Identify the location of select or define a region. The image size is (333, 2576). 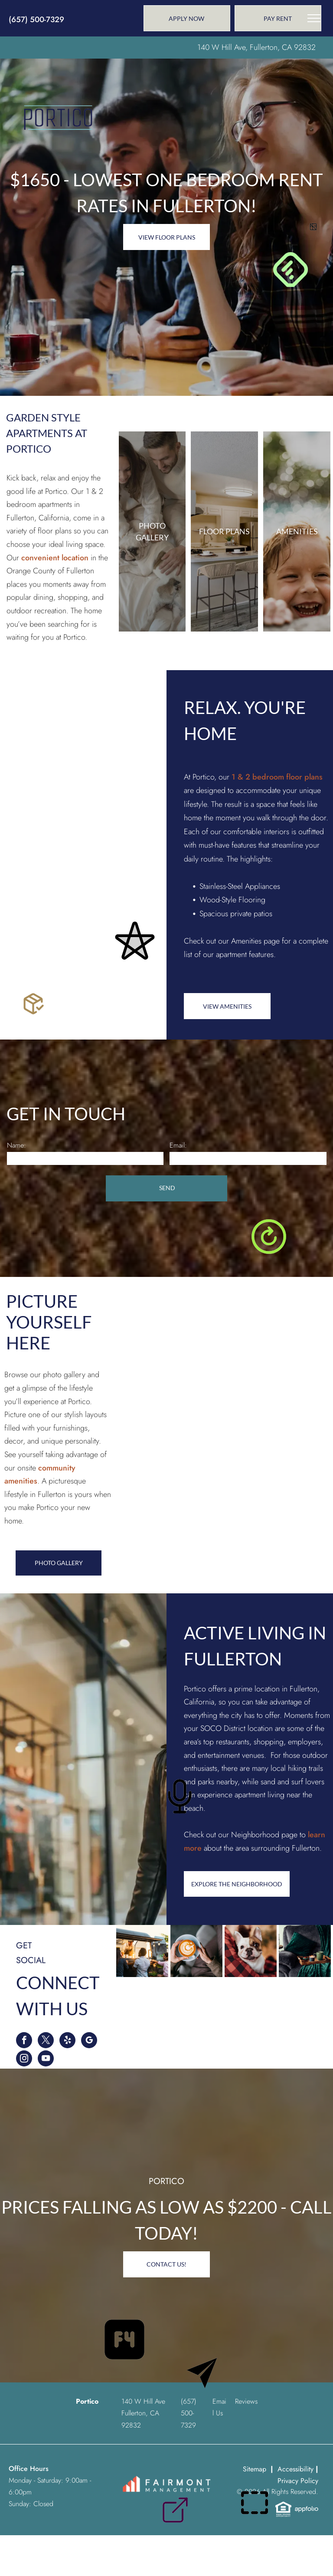
(255, 2503).